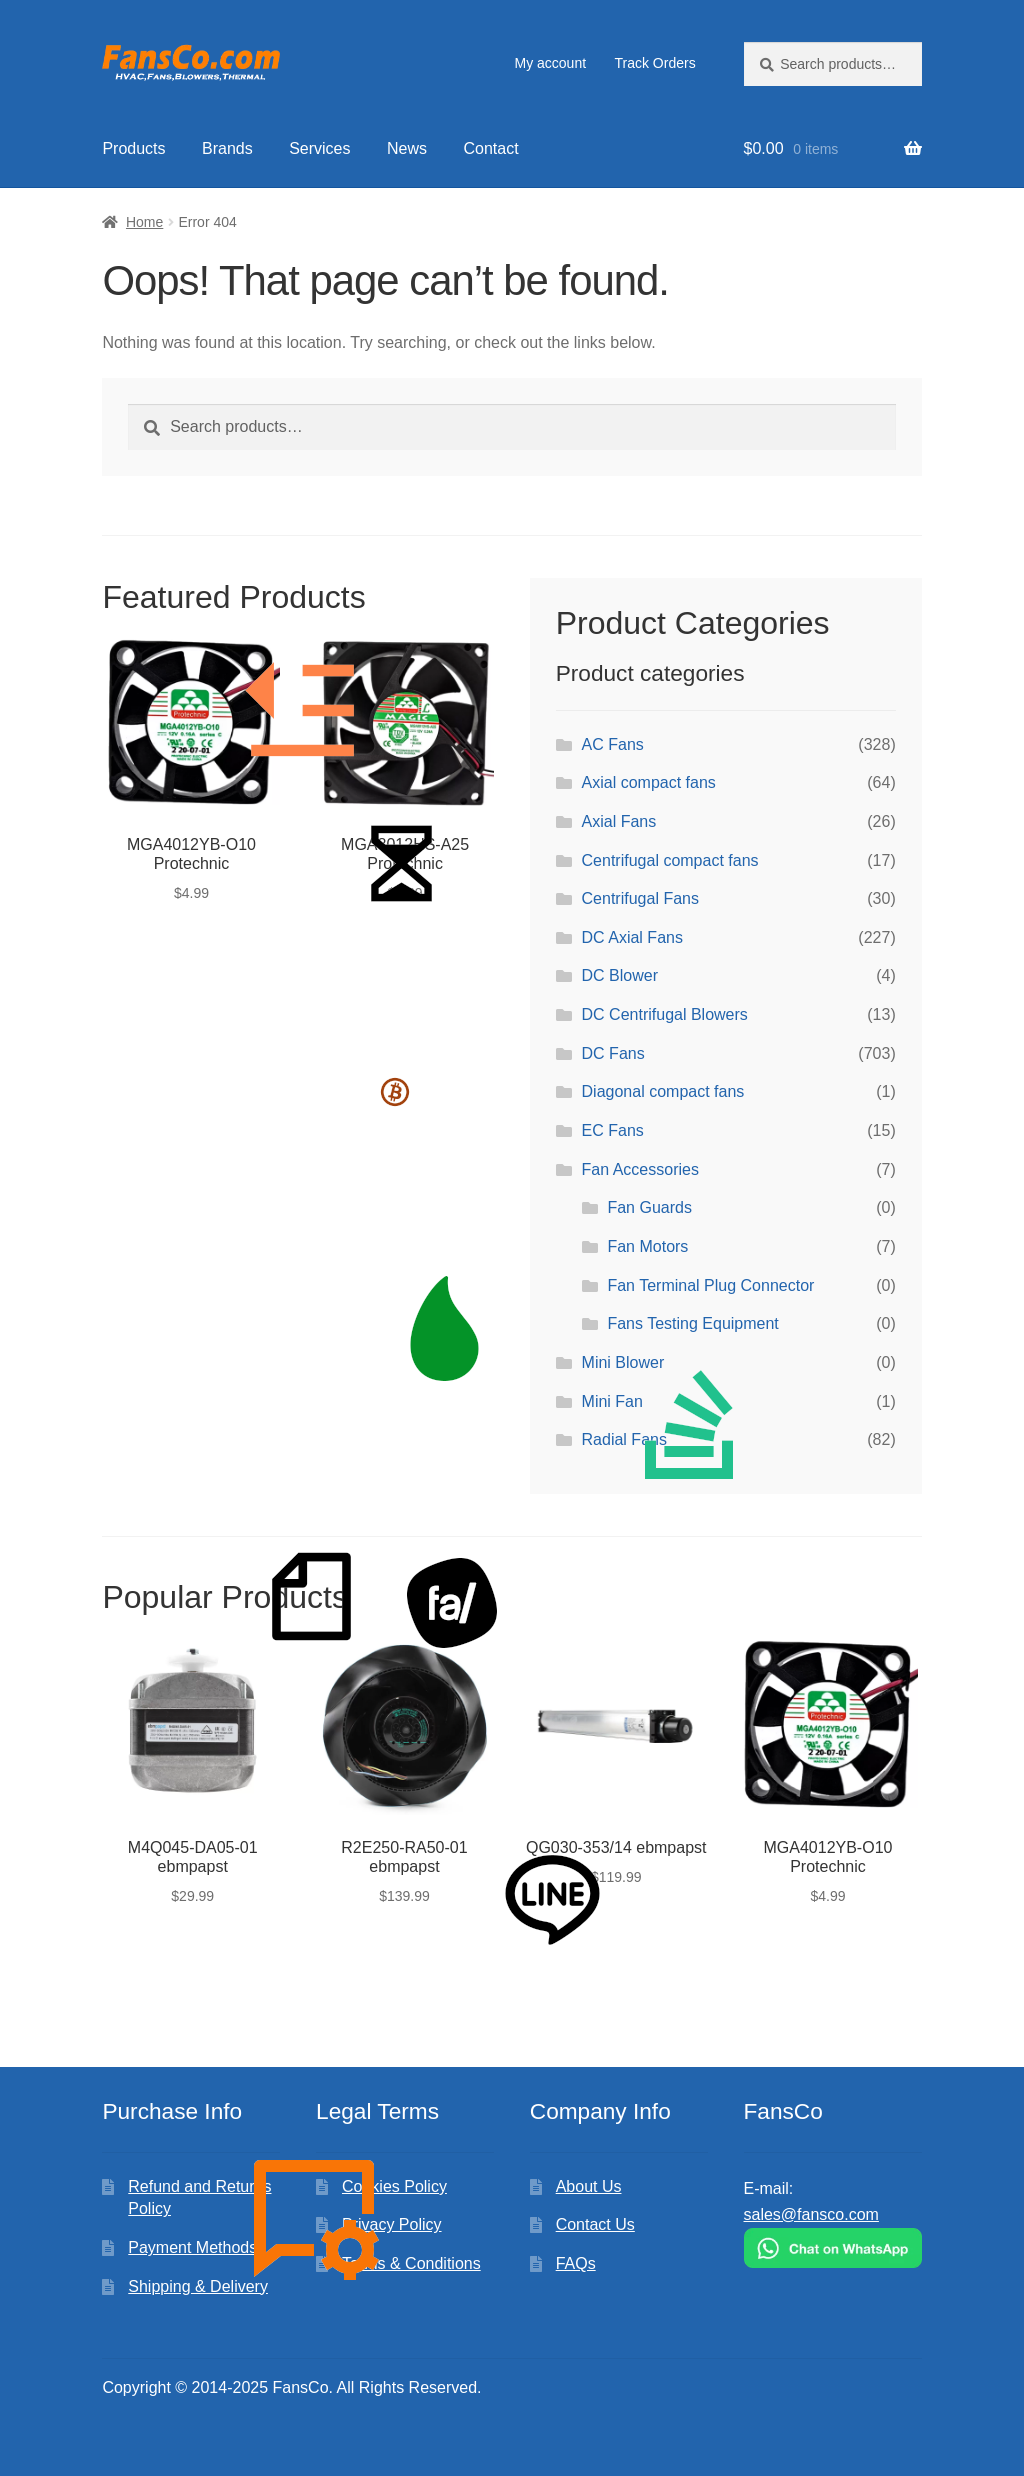 The height and width of the screenshot is (2476, 1024). What do you see at coordinates (552, 1899) in the screenshot?
I see `open the LINE messaging app` at bounding box center [552, 1899].